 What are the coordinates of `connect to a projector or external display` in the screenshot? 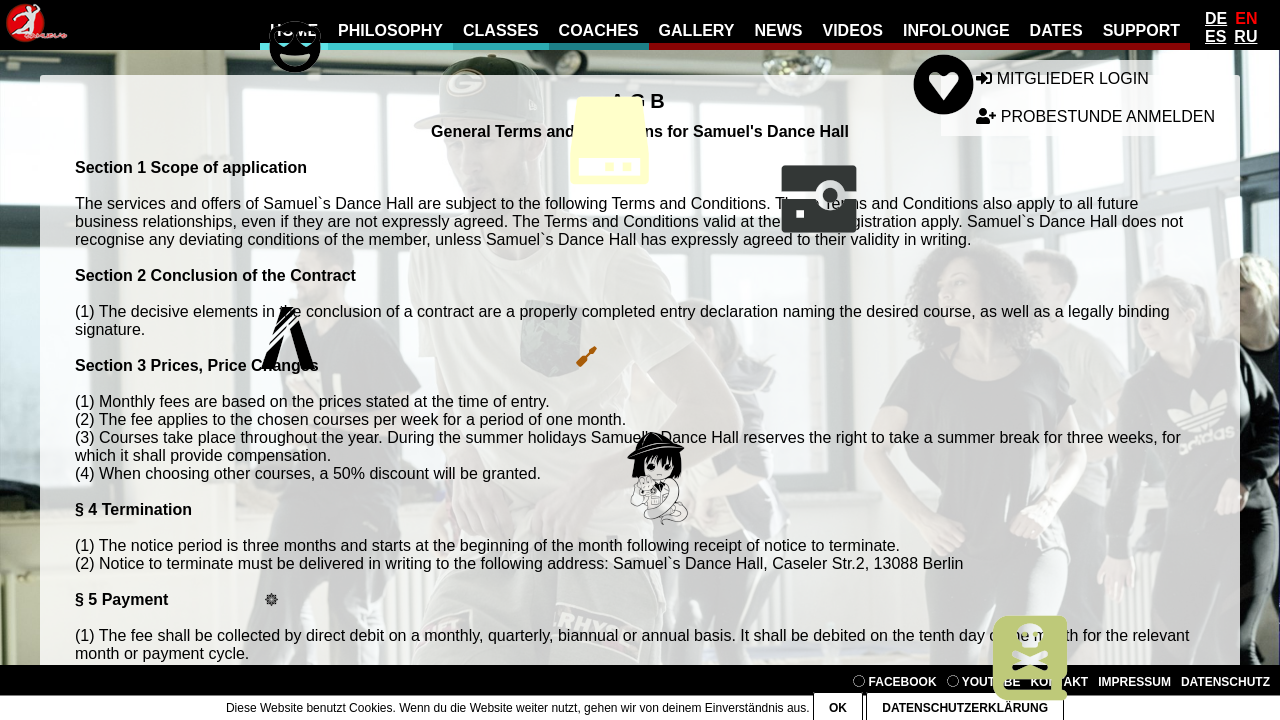 It's located at (819, 199).